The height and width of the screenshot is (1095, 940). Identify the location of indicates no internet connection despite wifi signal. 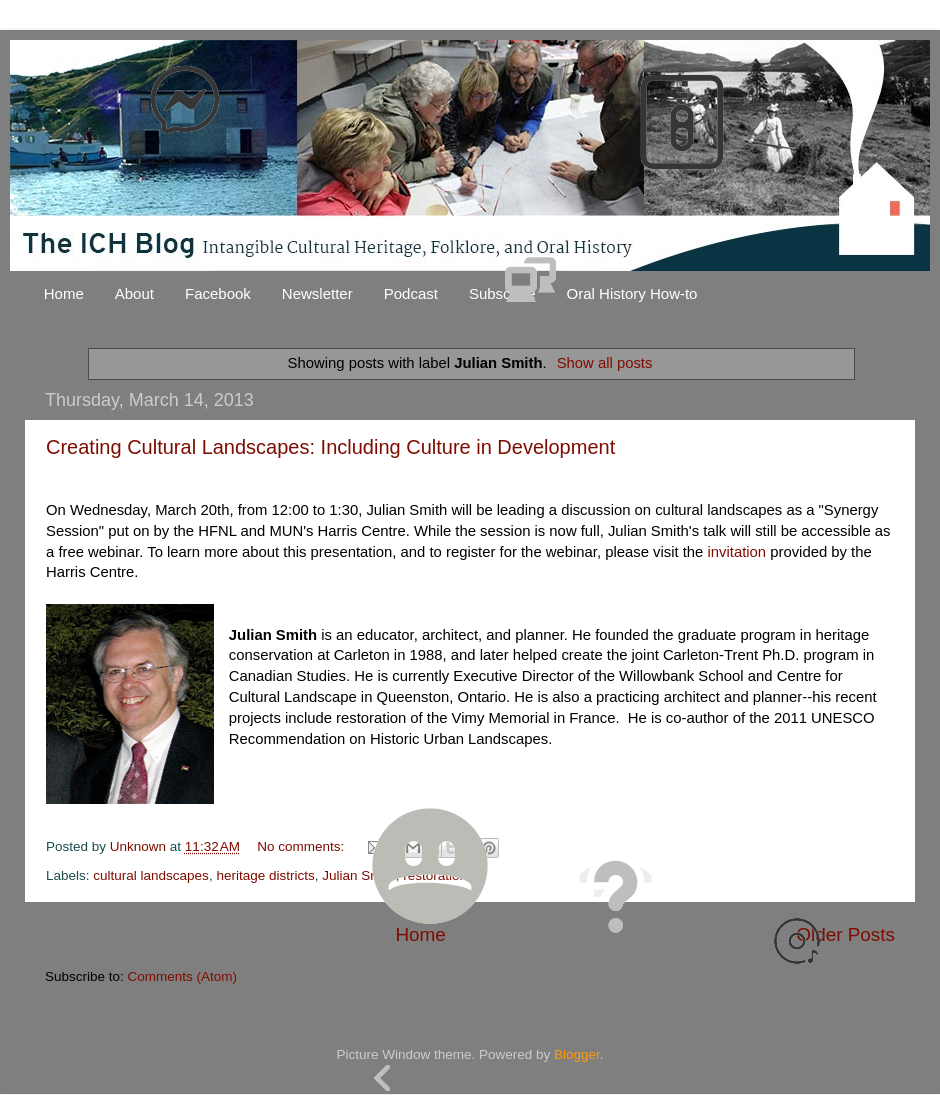
(615, 882).